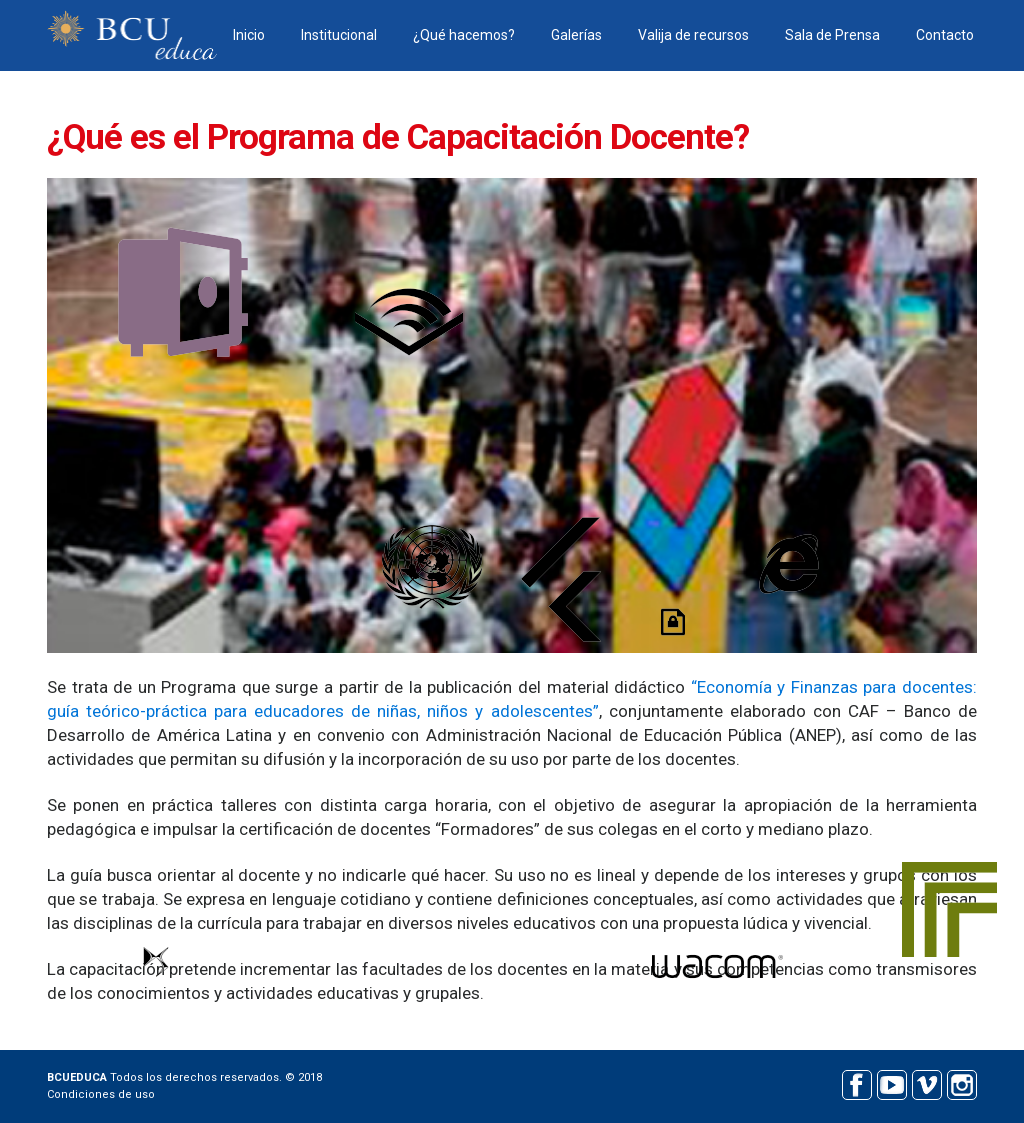 This screenshot has height=1123, width=1024. What do you see at coordinates (949, 909) in the screenshot?
I see `replicate logo - access AI model hosting platform` at bounding box center [949, 909].